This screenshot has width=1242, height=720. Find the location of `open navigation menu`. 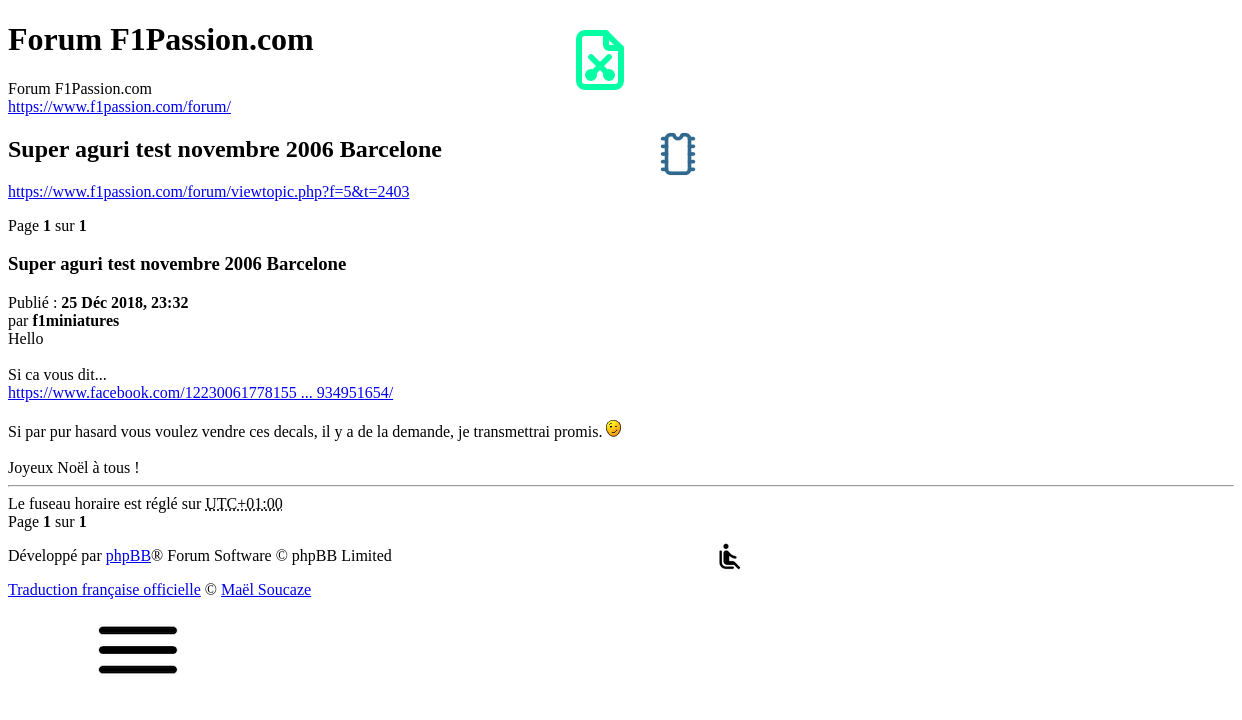

open navigation menu is located at coordinates (138, 650).